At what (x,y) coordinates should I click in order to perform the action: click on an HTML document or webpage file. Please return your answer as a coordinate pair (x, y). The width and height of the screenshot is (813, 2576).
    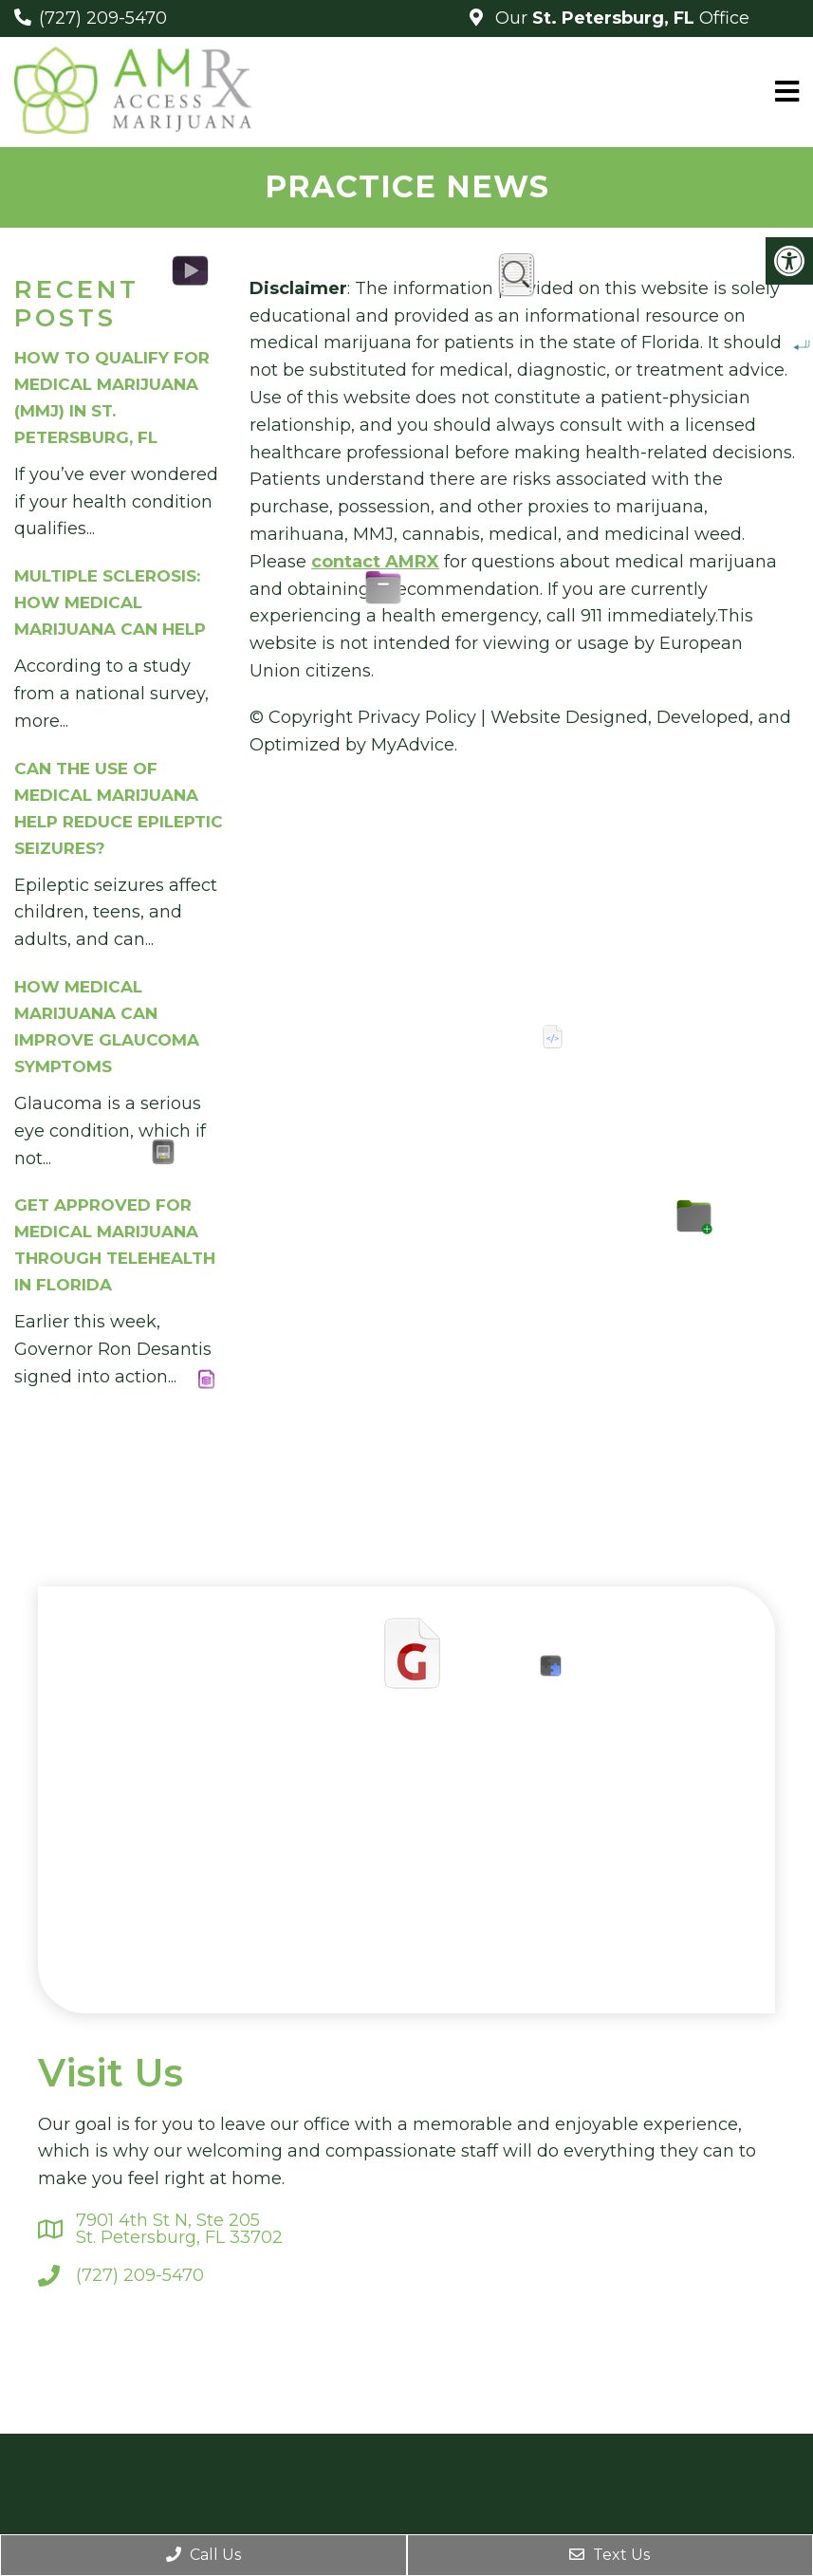
    Looking at the image, I should click on (552, 1036).